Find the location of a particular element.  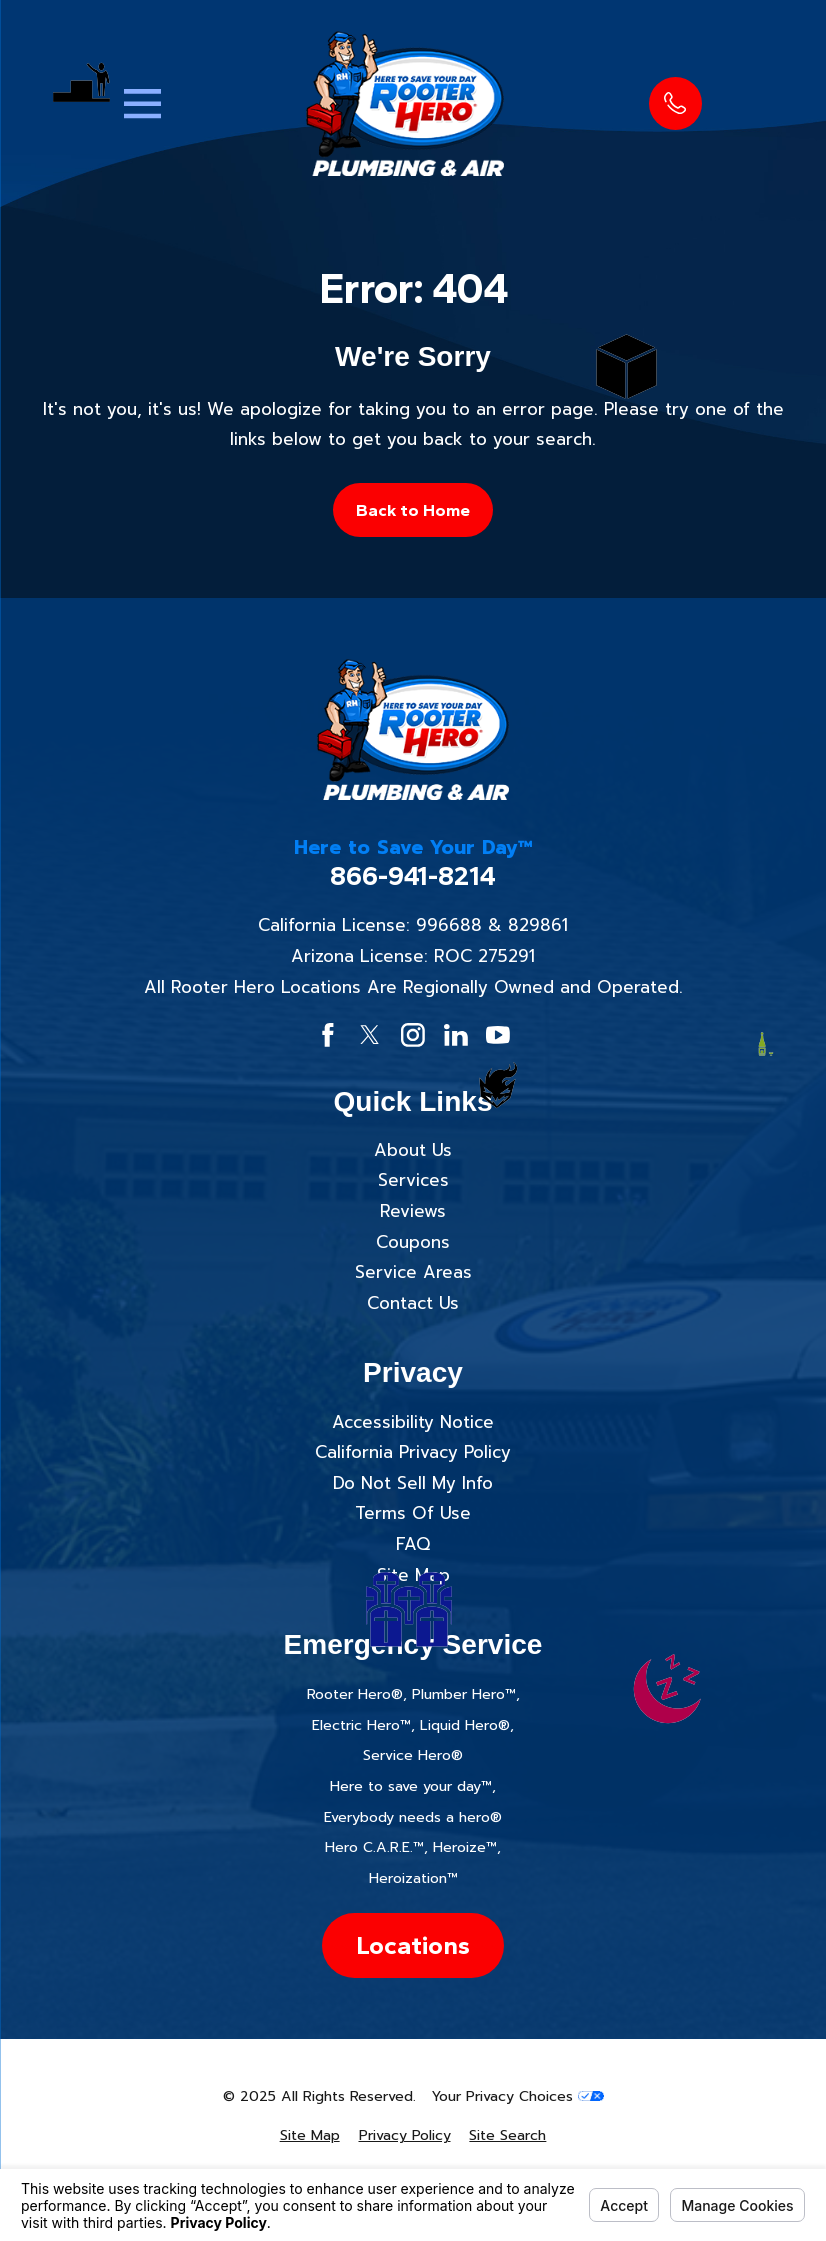

view 3D model or object is located at coordinates (626, 366).